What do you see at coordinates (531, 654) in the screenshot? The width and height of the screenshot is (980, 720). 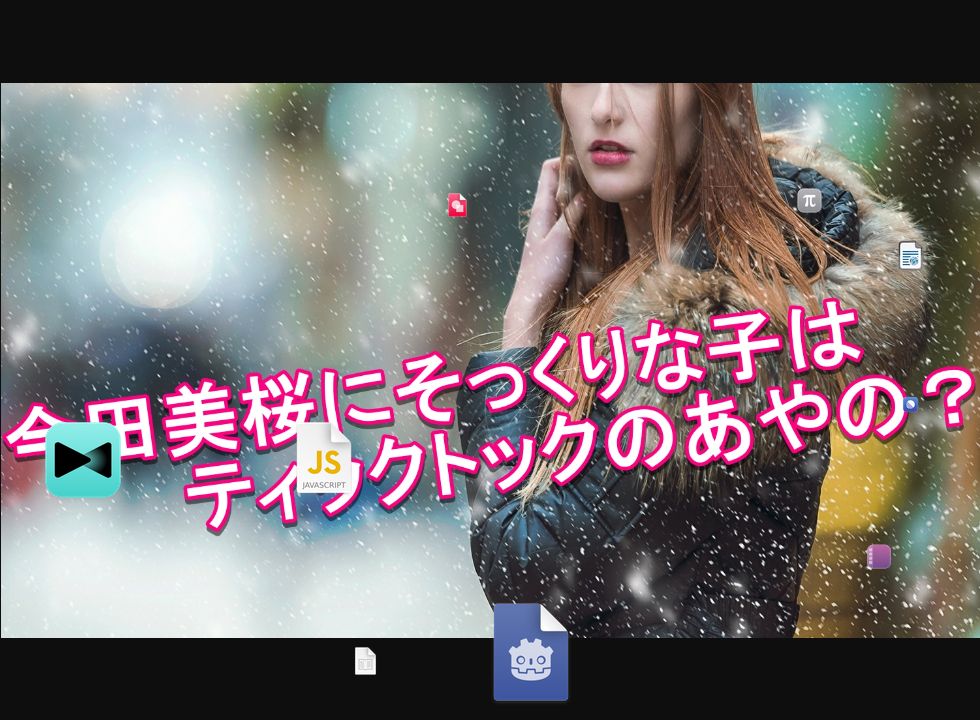 I see `a godot game engine project file` at bounding box center [531, 654].